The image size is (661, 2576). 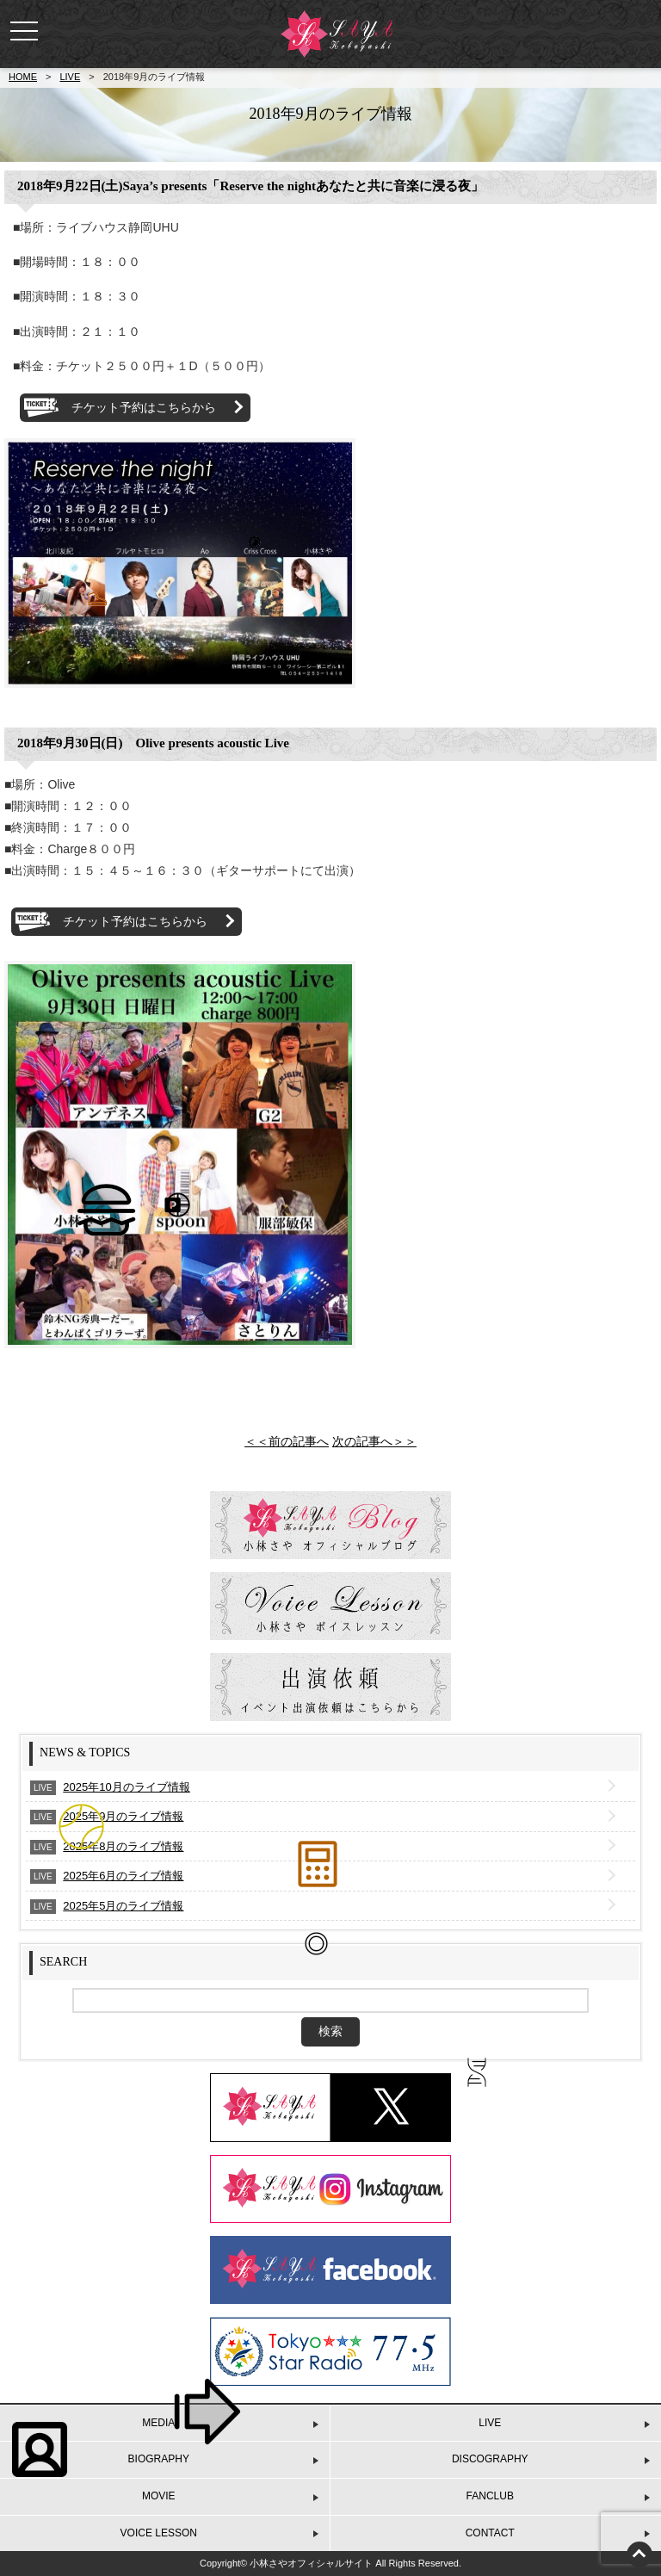 I want to click on access footwear or shoe category, so click(x=96, y=599).